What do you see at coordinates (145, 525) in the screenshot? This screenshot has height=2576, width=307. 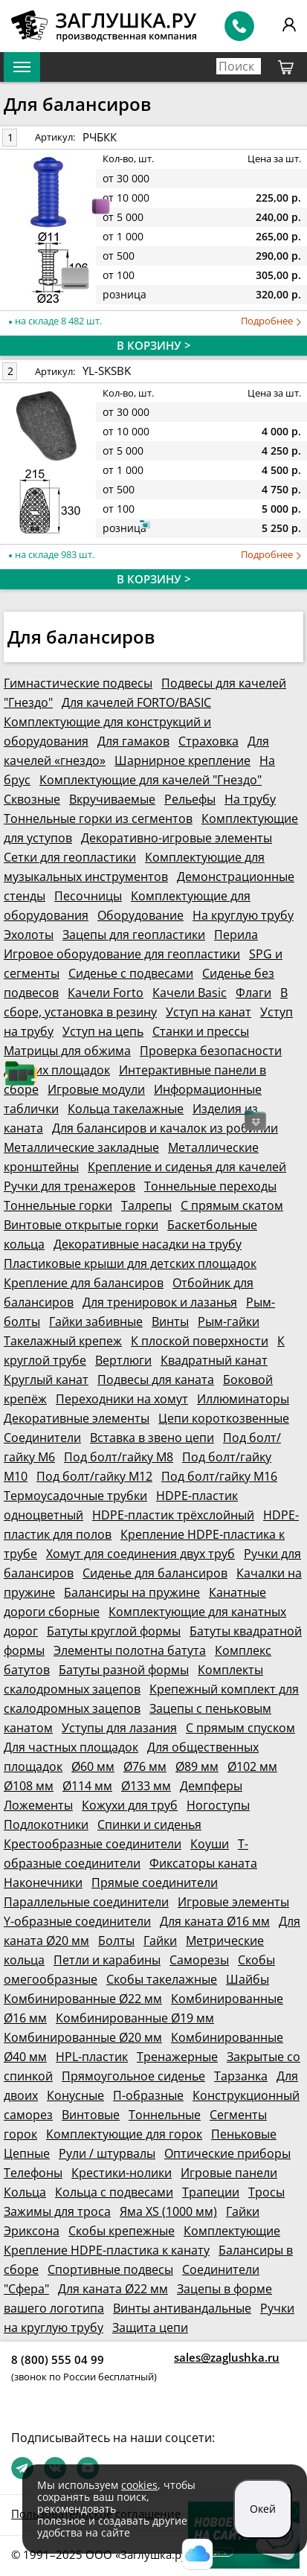 I see `open folder containing microsoft publisher files` at bounding box center [145, 525].